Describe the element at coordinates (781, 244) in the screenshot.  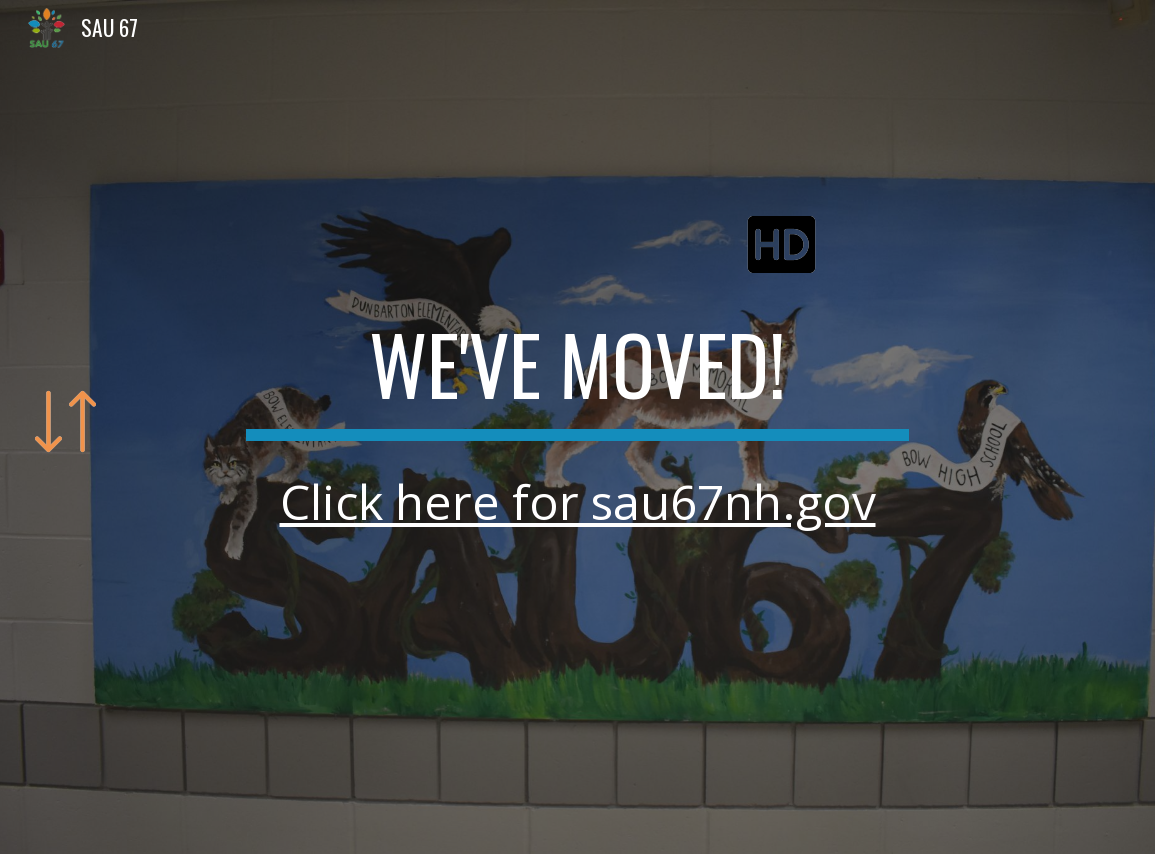
I see `indicates high-definition video quality` at that location.